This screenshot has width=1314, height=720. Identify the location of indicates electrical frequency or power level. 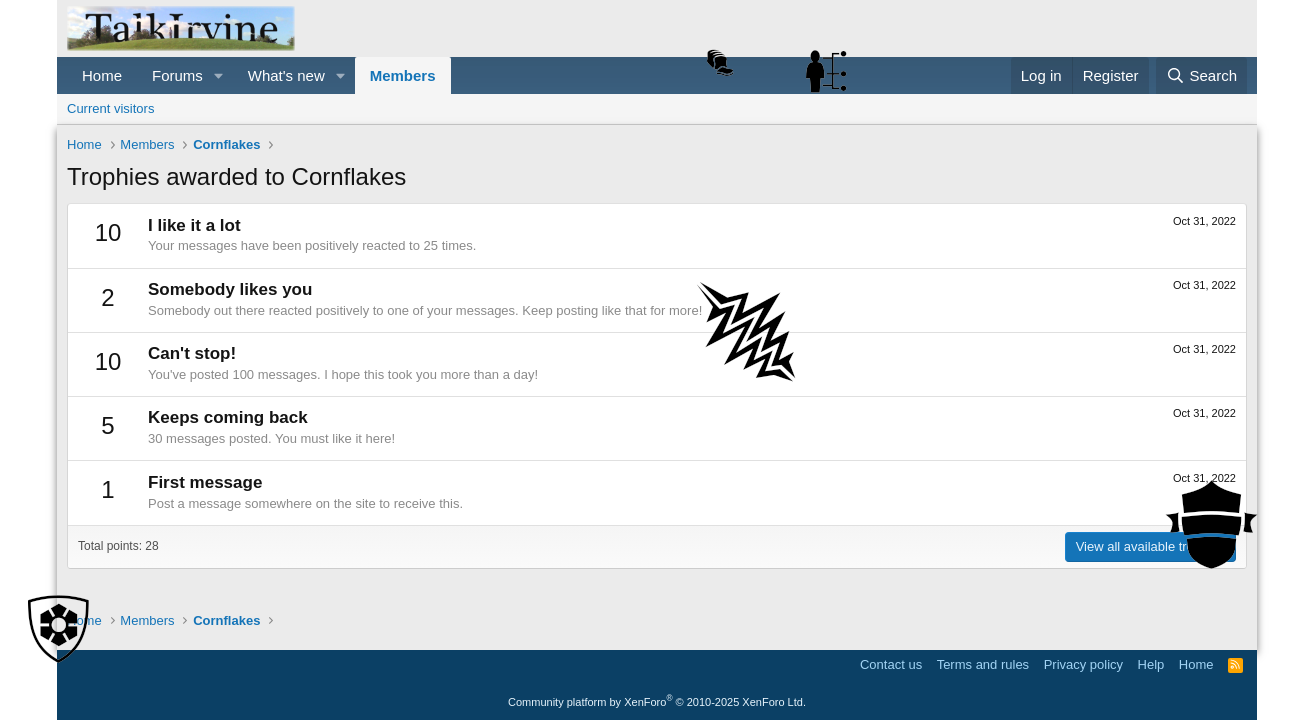
(746, 331).